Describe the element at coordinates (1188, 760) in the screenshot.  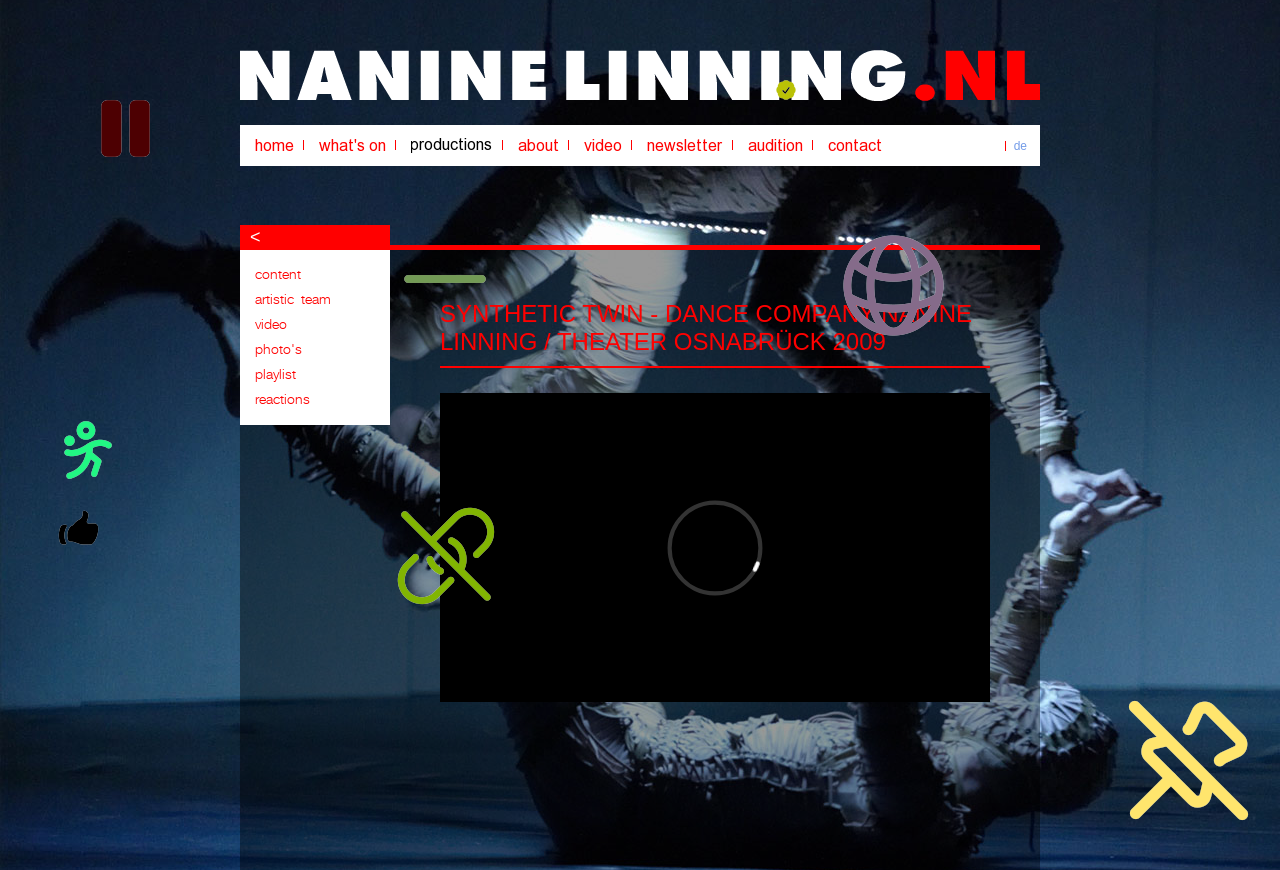
I see `unpin an item from your saved list` at that location.